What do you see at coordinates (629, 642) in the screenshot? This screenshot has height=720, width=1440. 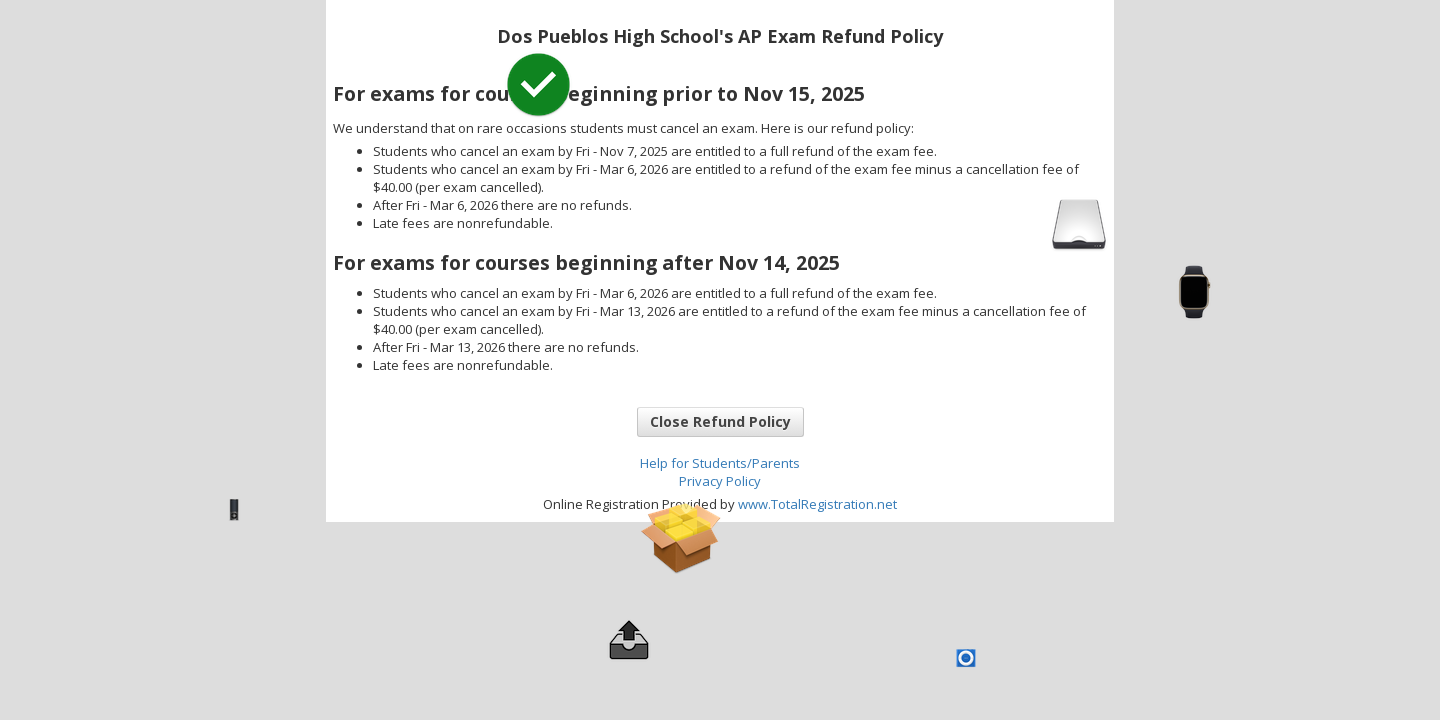 I see `view outgoing mail in your outbox` at bounding box center [629, 642].